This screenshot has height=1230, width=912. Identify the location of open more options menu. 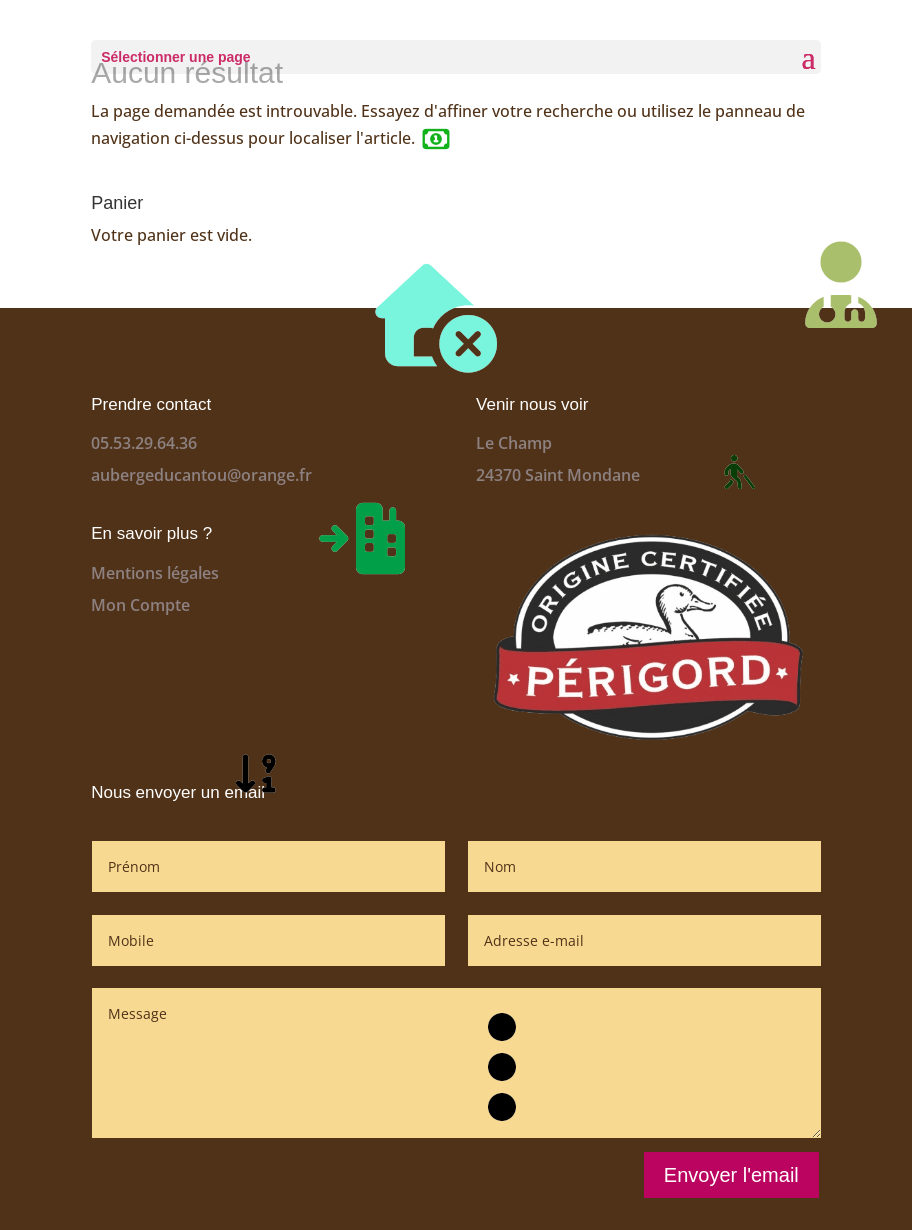
(502, 1067).